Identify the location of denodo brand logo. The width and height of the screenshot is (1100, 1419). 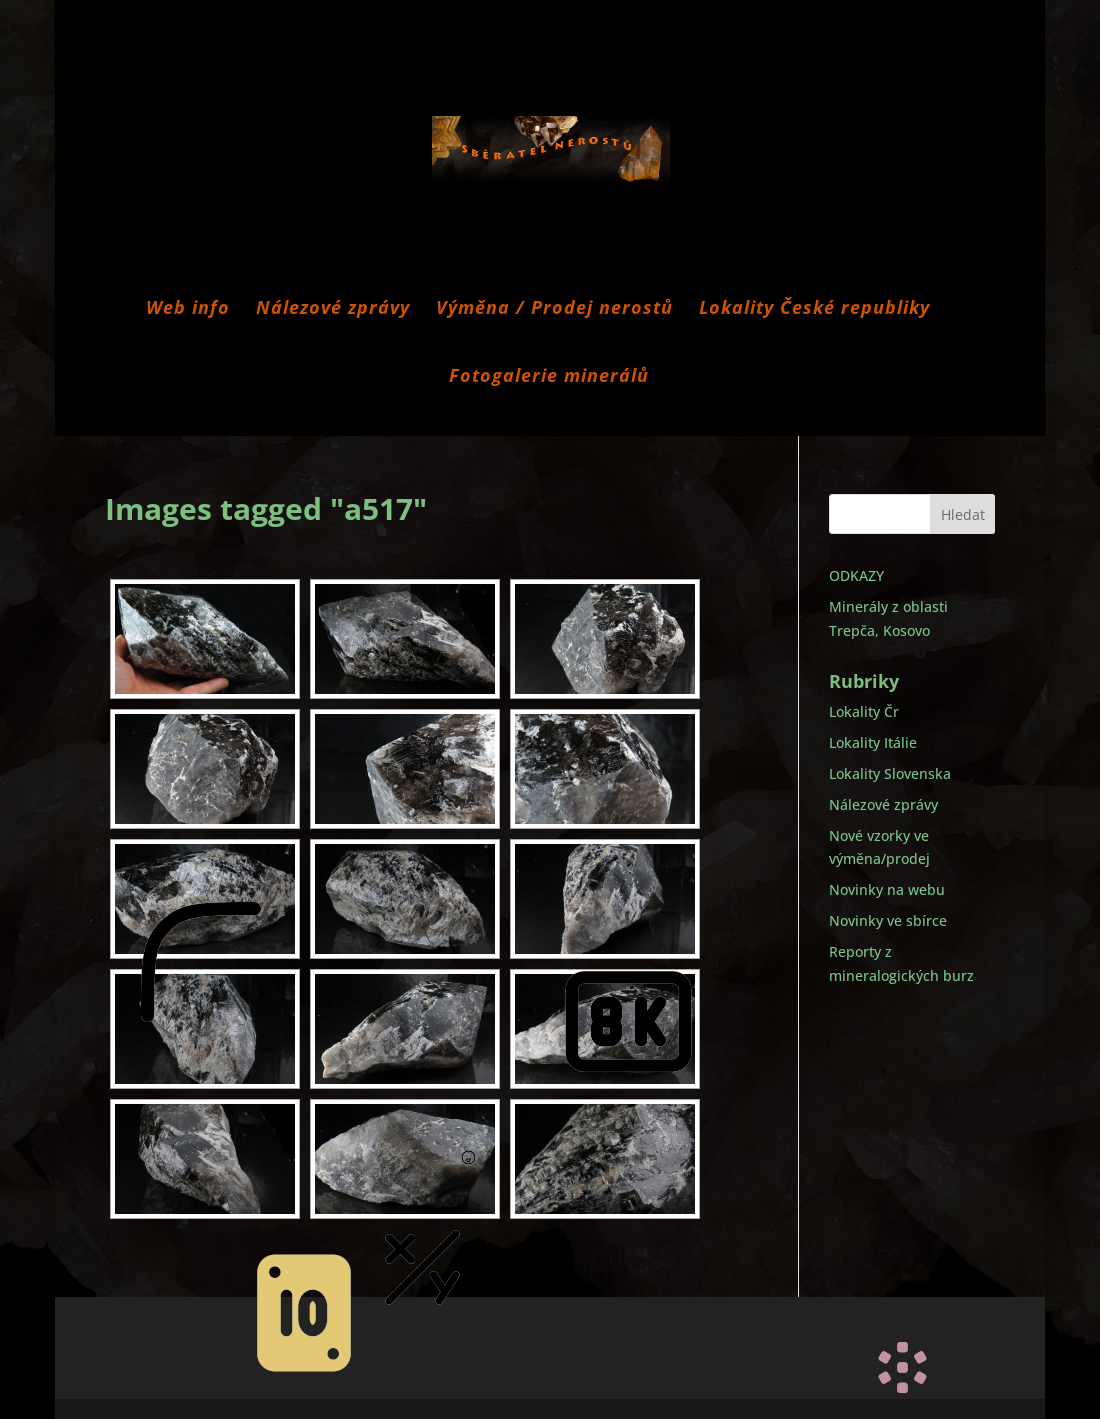
(902, 1367).